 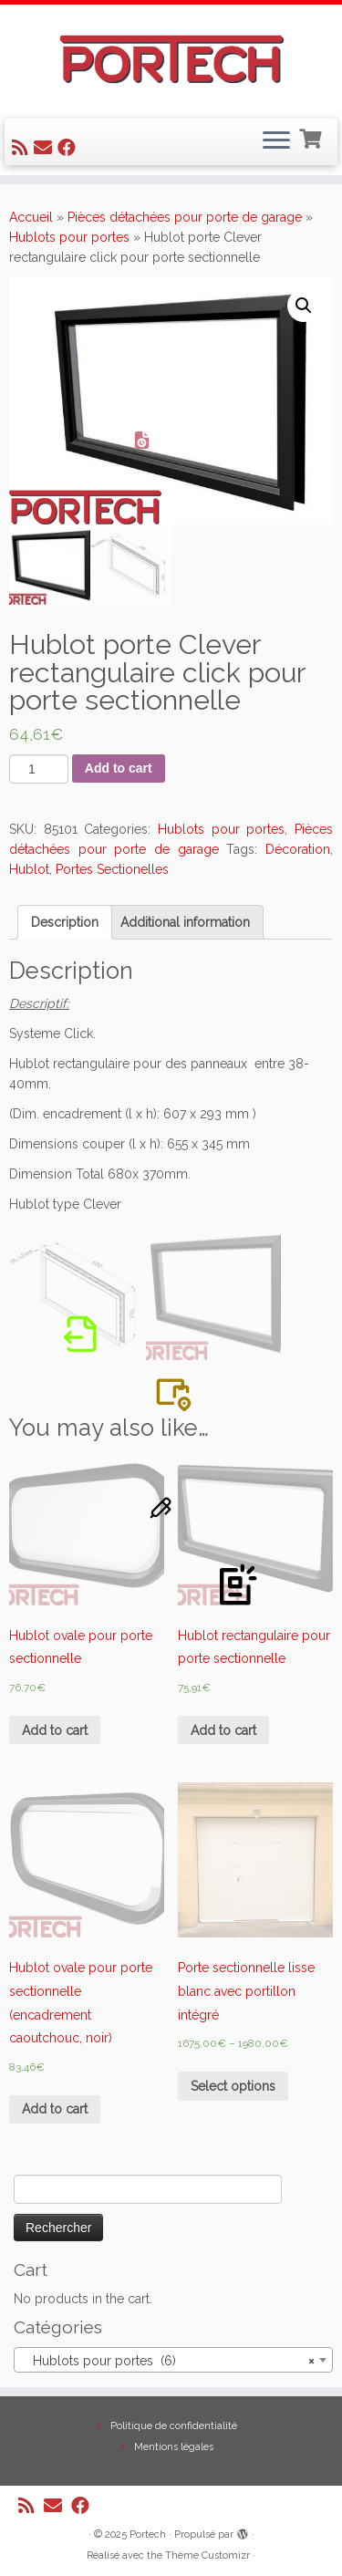 I want to click on view file history or recent activity, so click(x=141, y=440).